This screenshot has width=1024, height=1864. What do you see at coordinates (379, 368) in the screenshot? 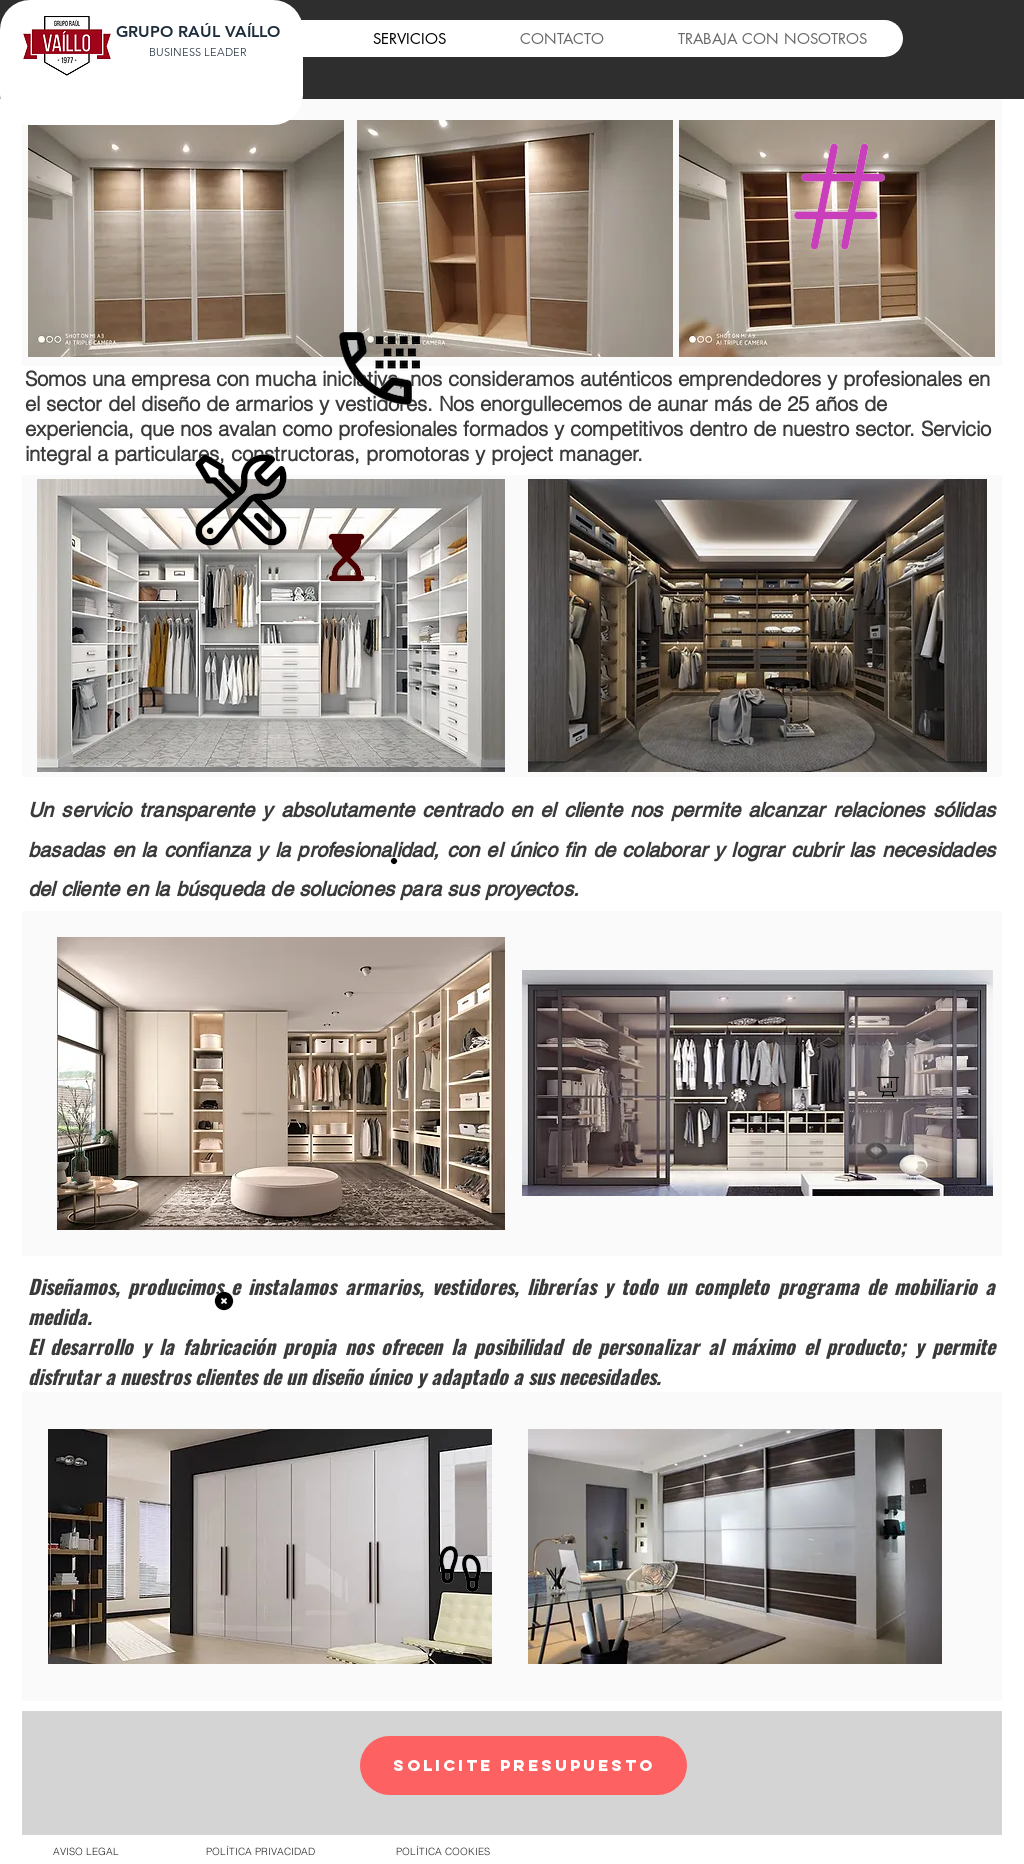
I see `access TTY/TDD accessibility calling features` at bounding box center [379, 368].